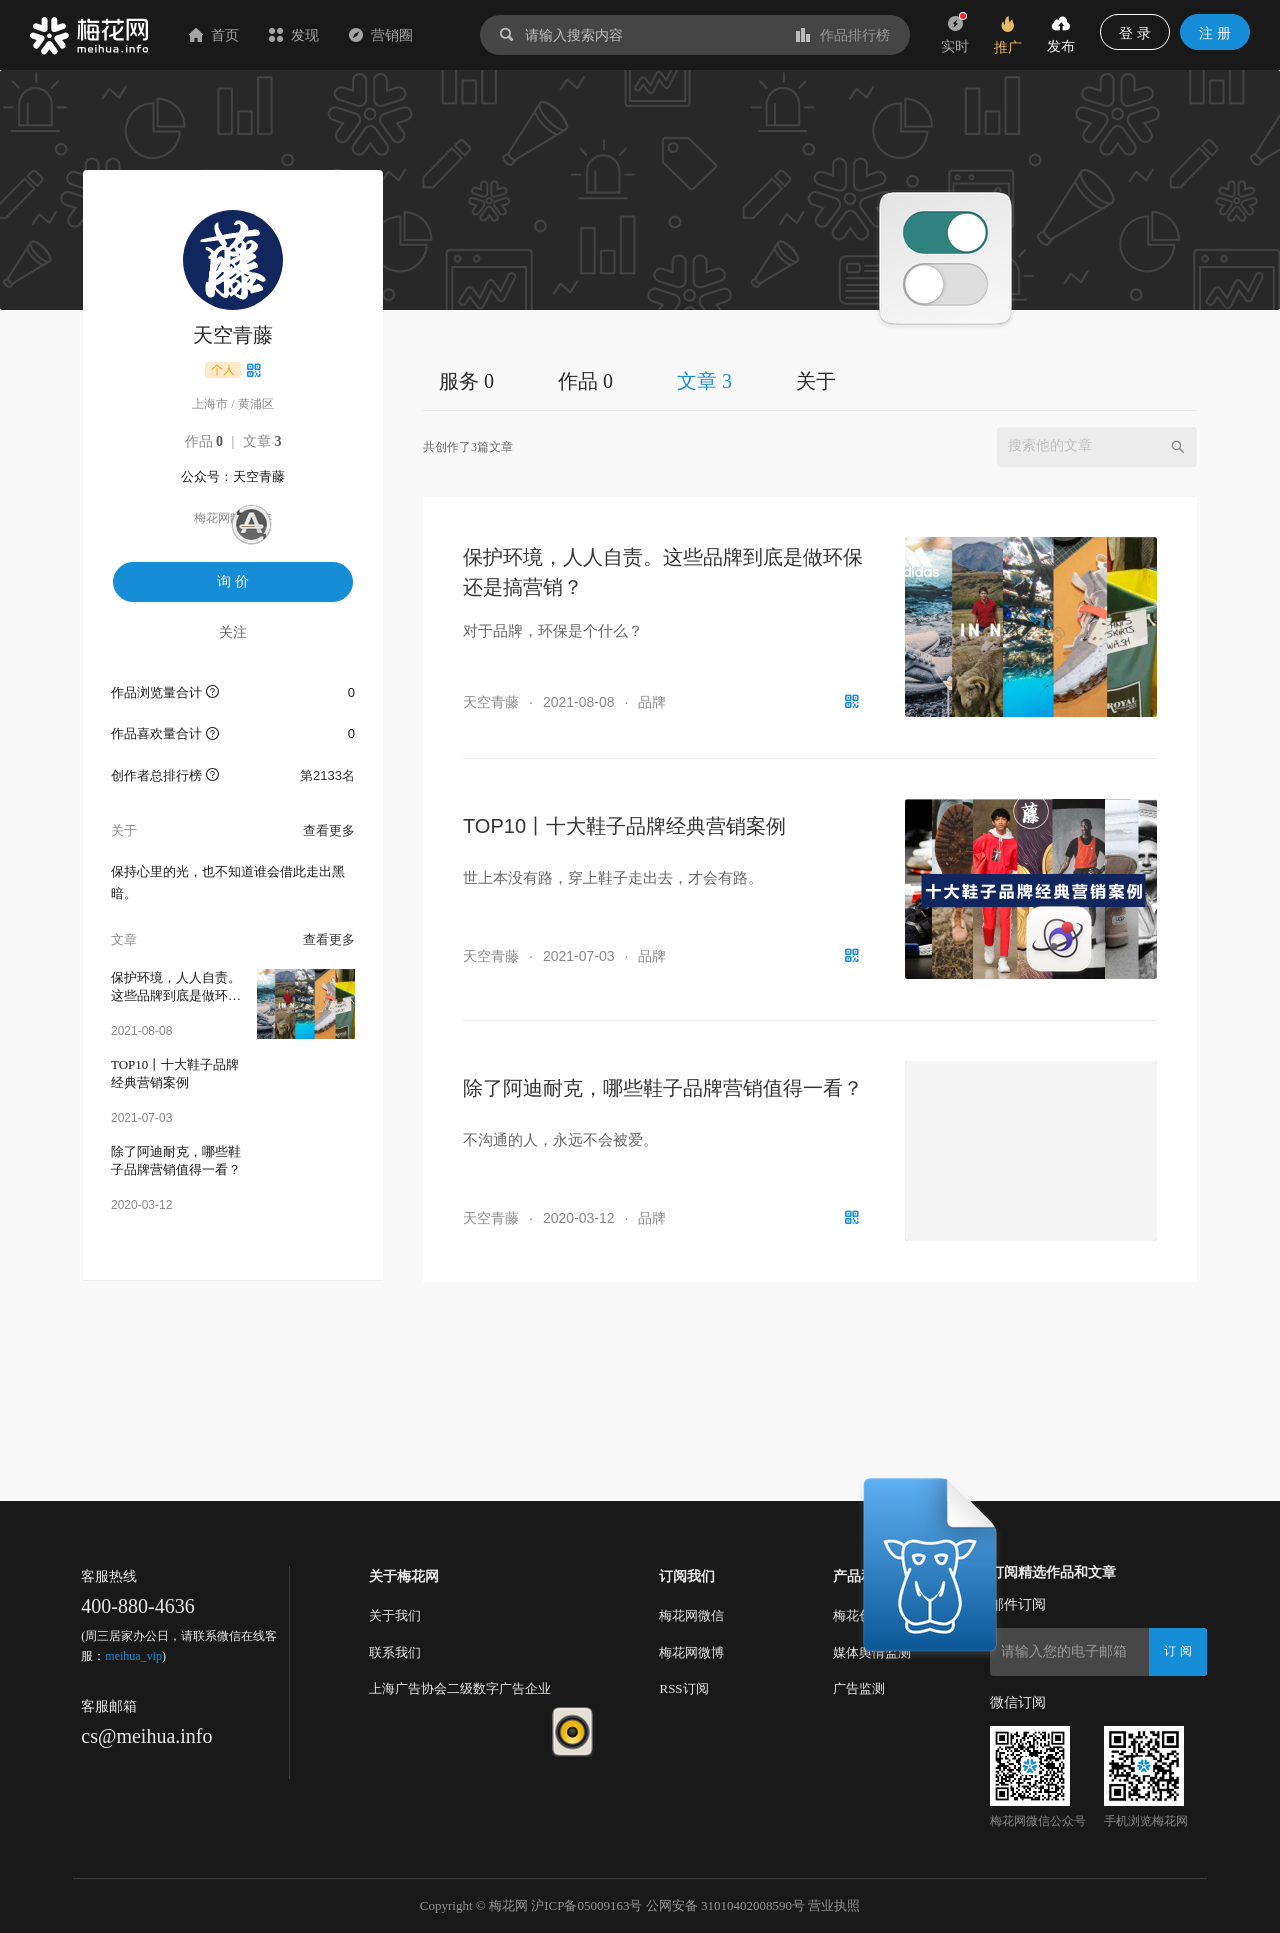 This screenshot has height=1933, width=1280. What do you see at coordinates (251, 524) in the screenshot?
I see `open the software update manager` at bounding box center [251, 524].